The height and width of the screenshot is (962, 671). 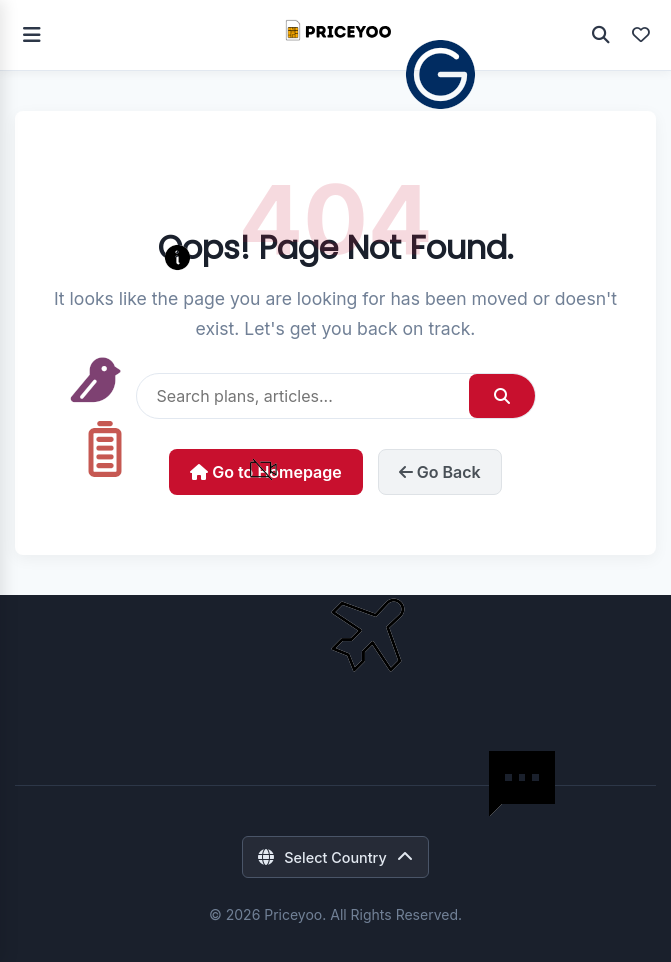 What do you see at coordinates (177, 257) in the screenshot?
I see `view more information or details` at bounding box center [177, 257].